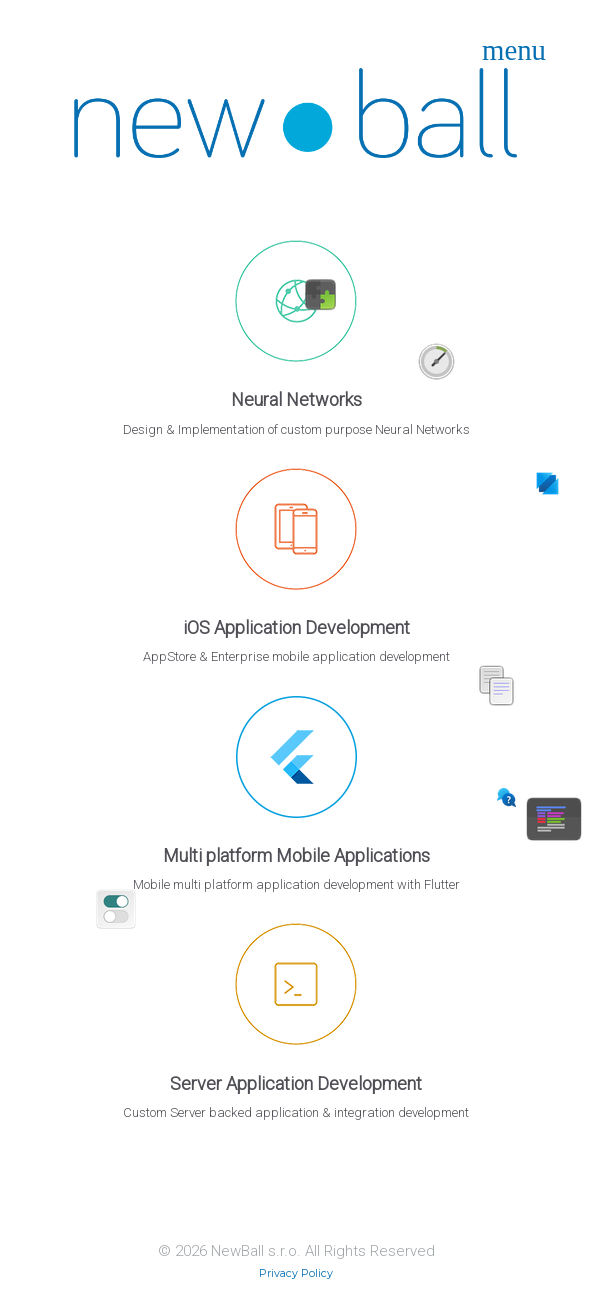 The image size is (592, 1302). Describe the element at coordinates (506, 797) in the screenshot. I see `open help and support` at that location.